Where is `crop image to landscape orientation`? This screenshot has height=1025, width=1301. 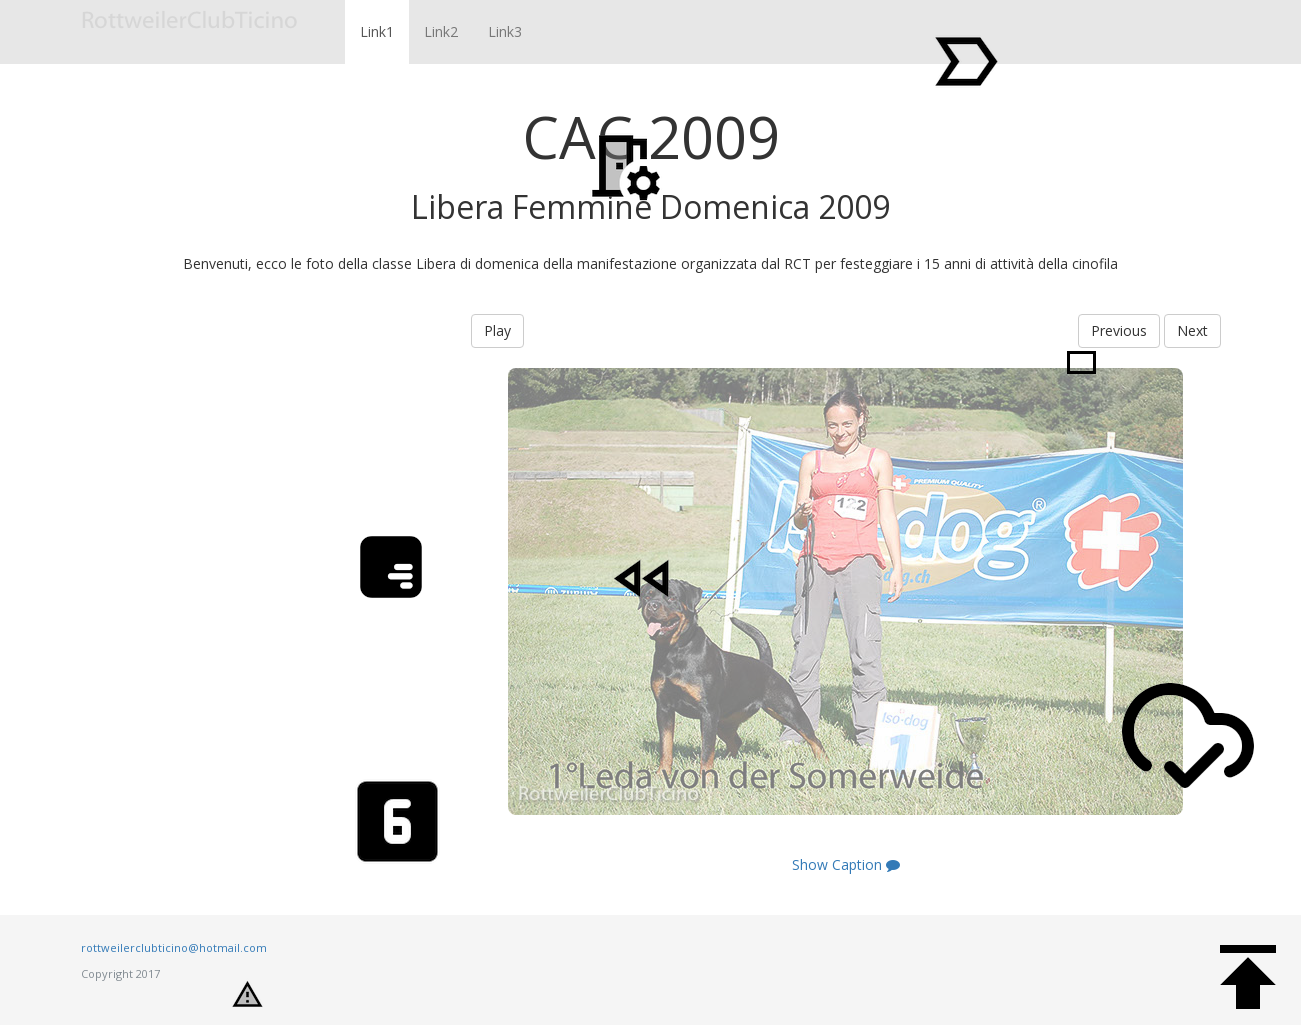
crop image to landscape orientation is located at coordinates (1081, 362).